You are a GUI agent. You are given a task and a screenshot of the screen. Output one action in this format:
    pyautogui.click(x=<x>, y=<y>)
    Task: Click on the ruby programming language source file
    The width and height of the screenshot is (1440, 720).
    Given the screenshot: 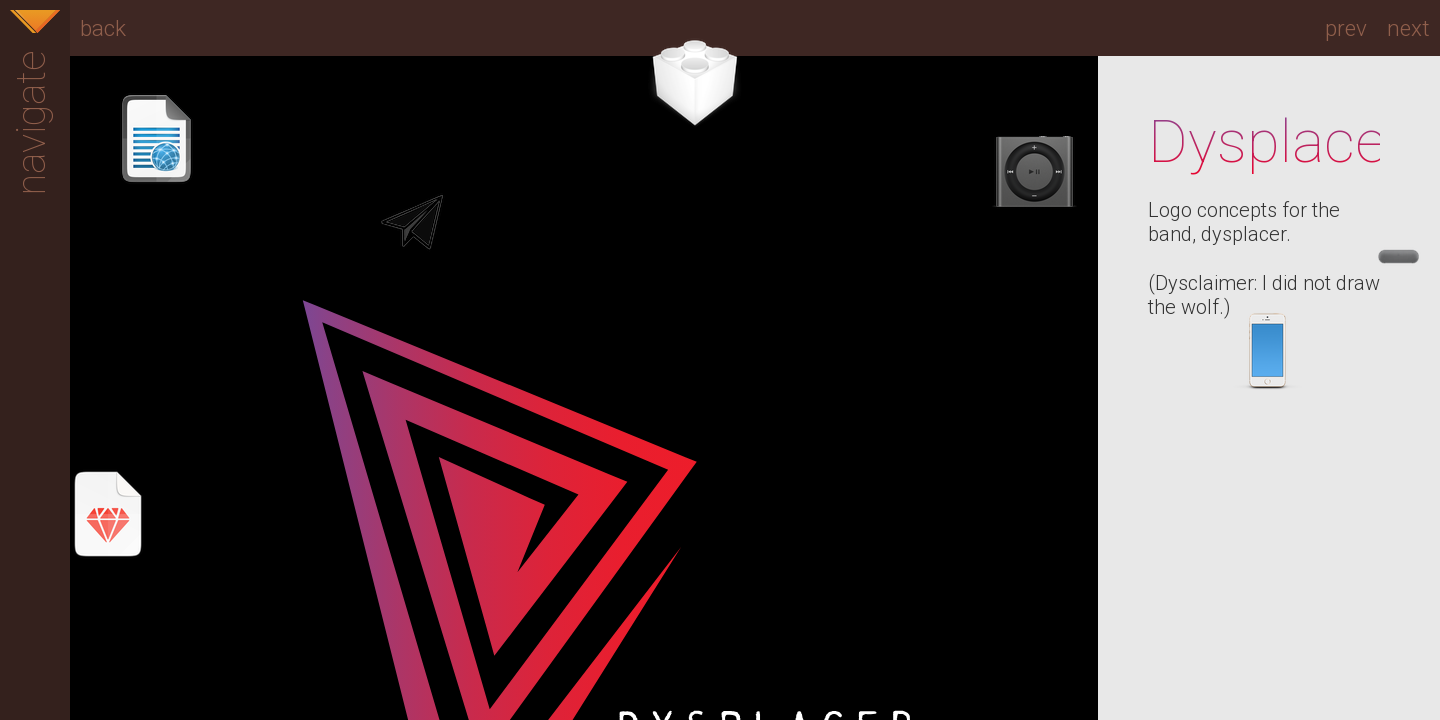 What is the action you would take?
    pyautogui.click(x=108, y=514)
    